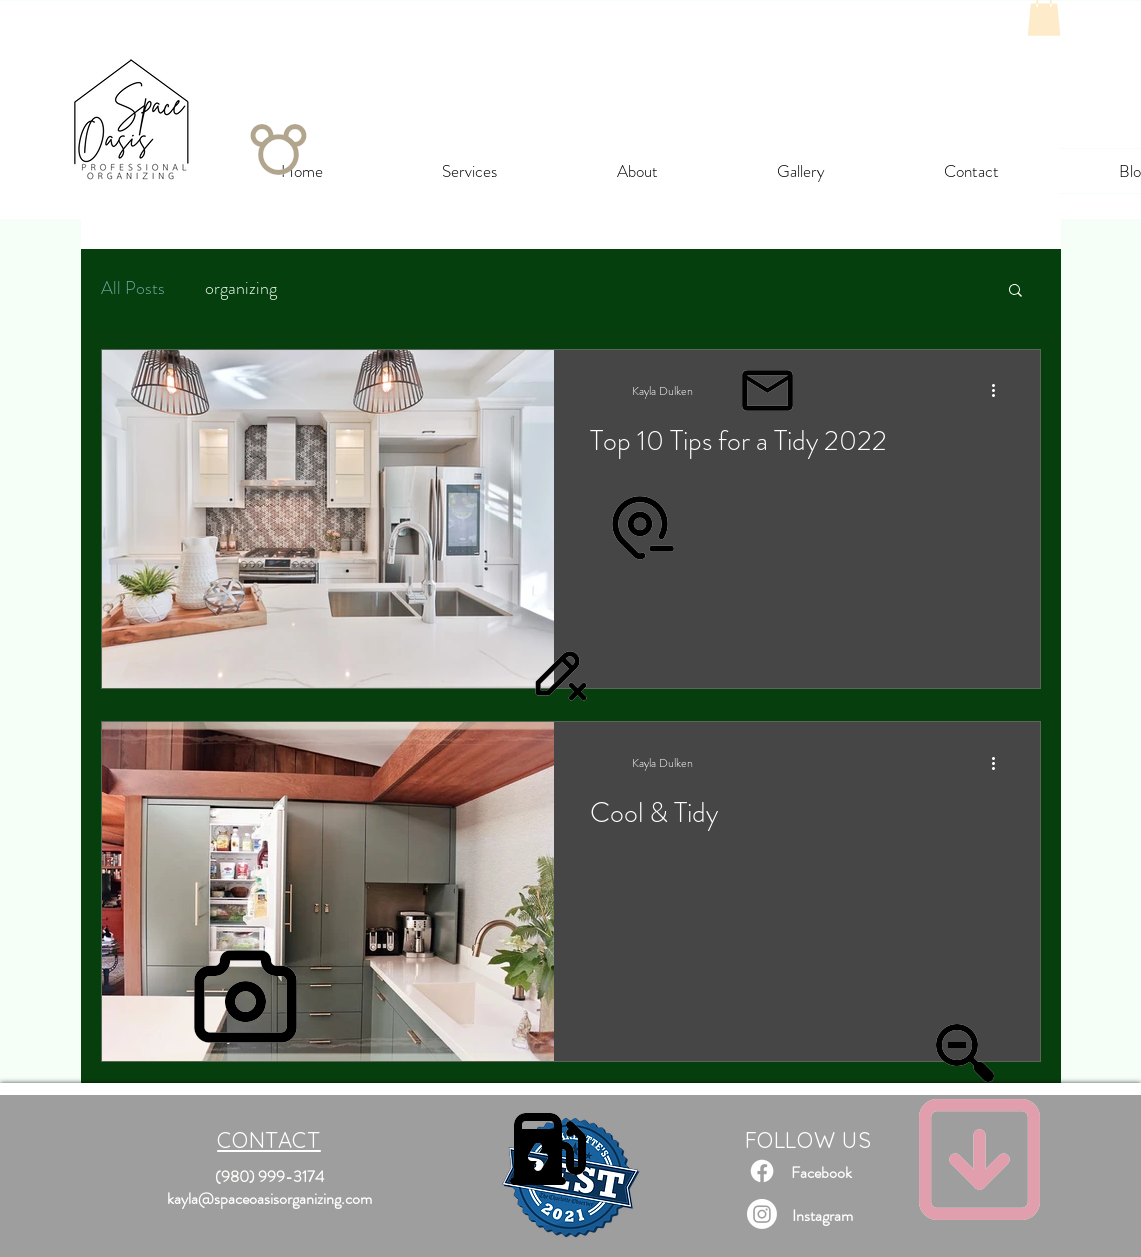 The image size is (1141, 1257). What do you see at coordinates (245, 996) in the screenshot?
I see `take a photo` at bounding box center [245, 996].